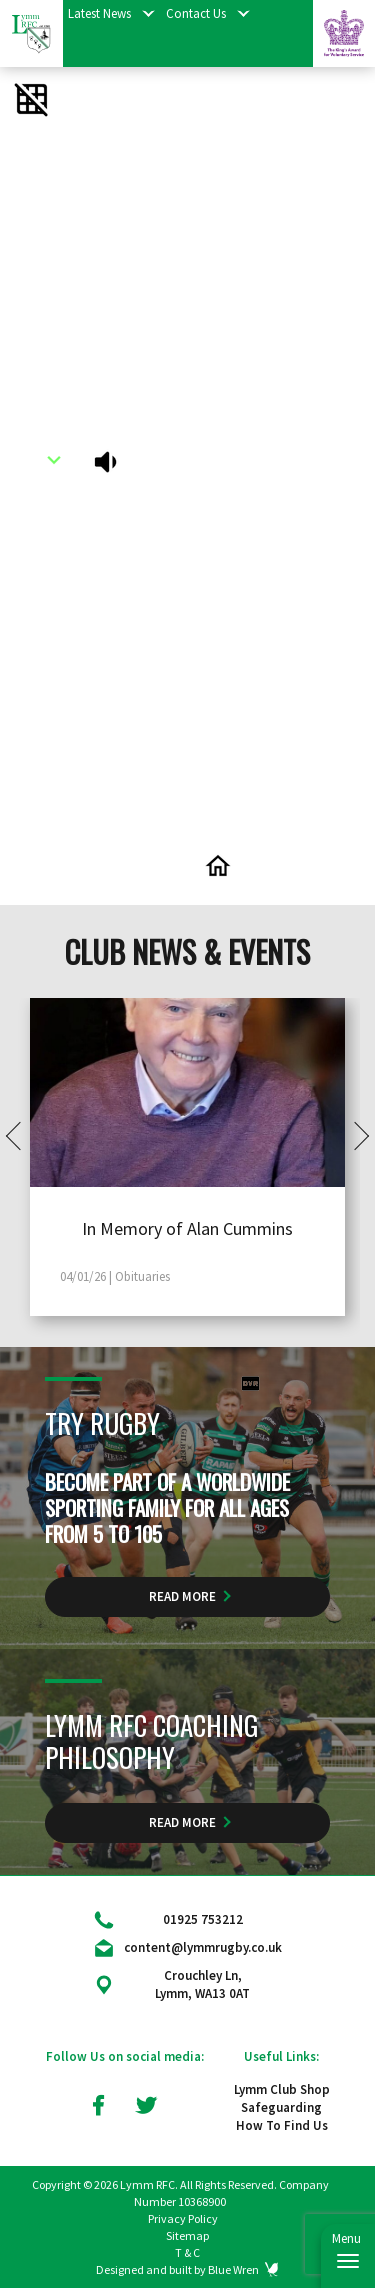  Describe the element at coordinates (32, 99) in the screenshot. I see `disable grid view` at that location.